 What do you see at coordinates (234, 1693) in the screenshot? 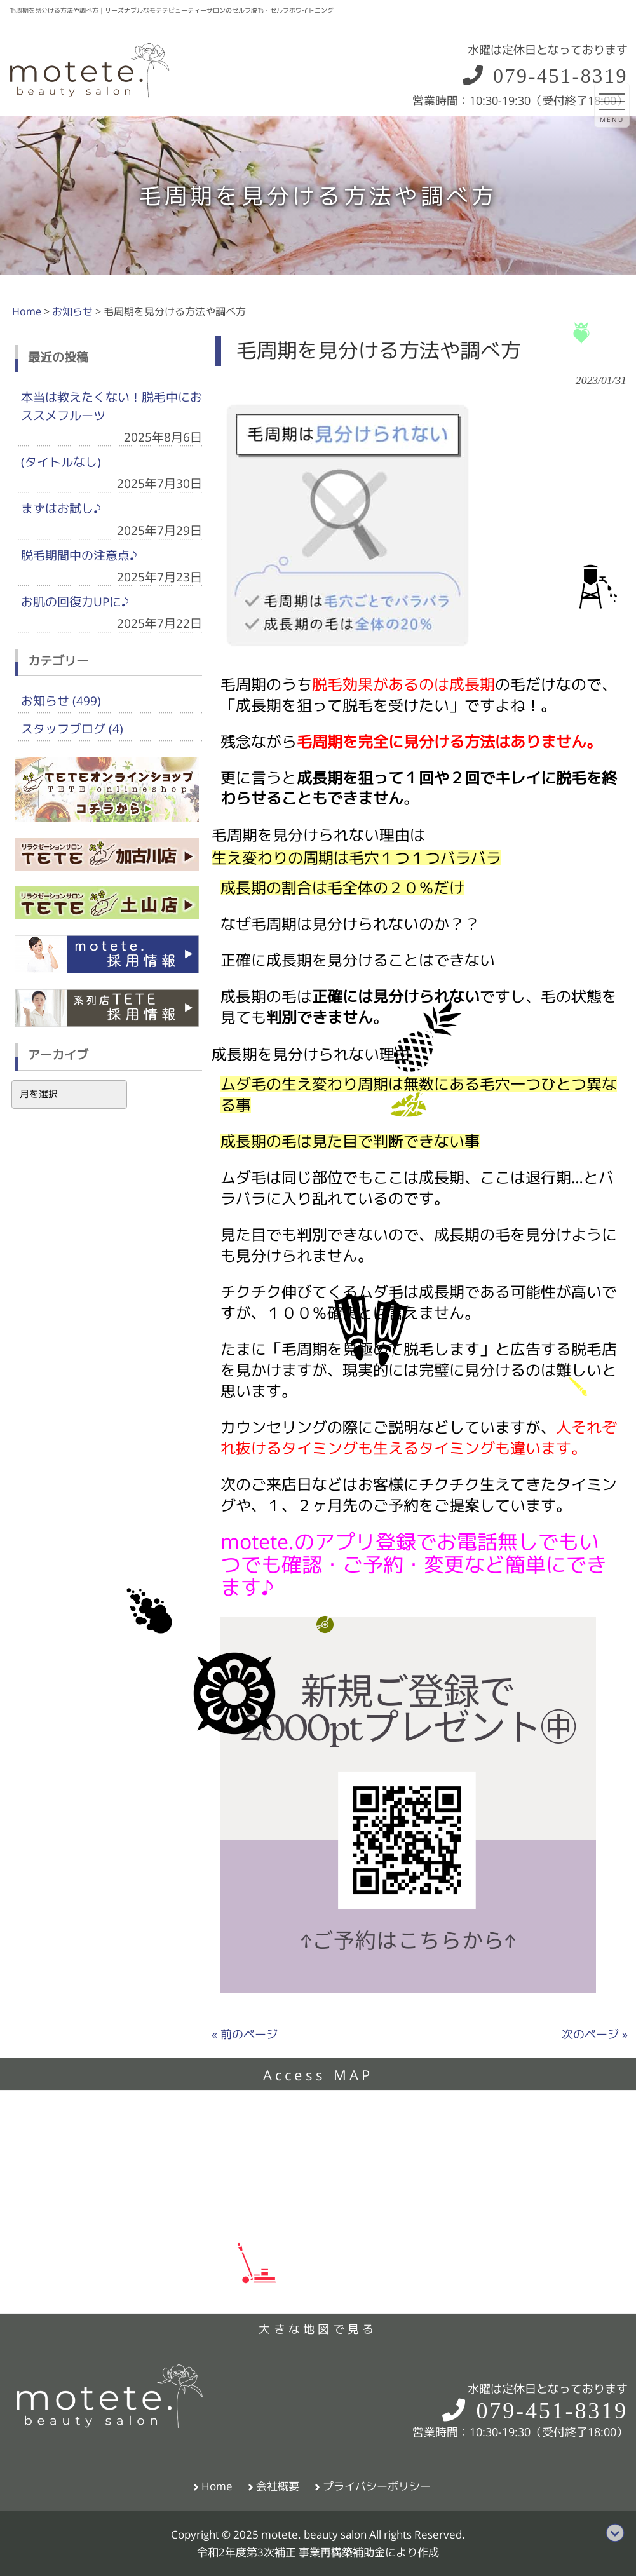
I see `decorative floral game emblem or badge` at bounding box center [234, 1693].